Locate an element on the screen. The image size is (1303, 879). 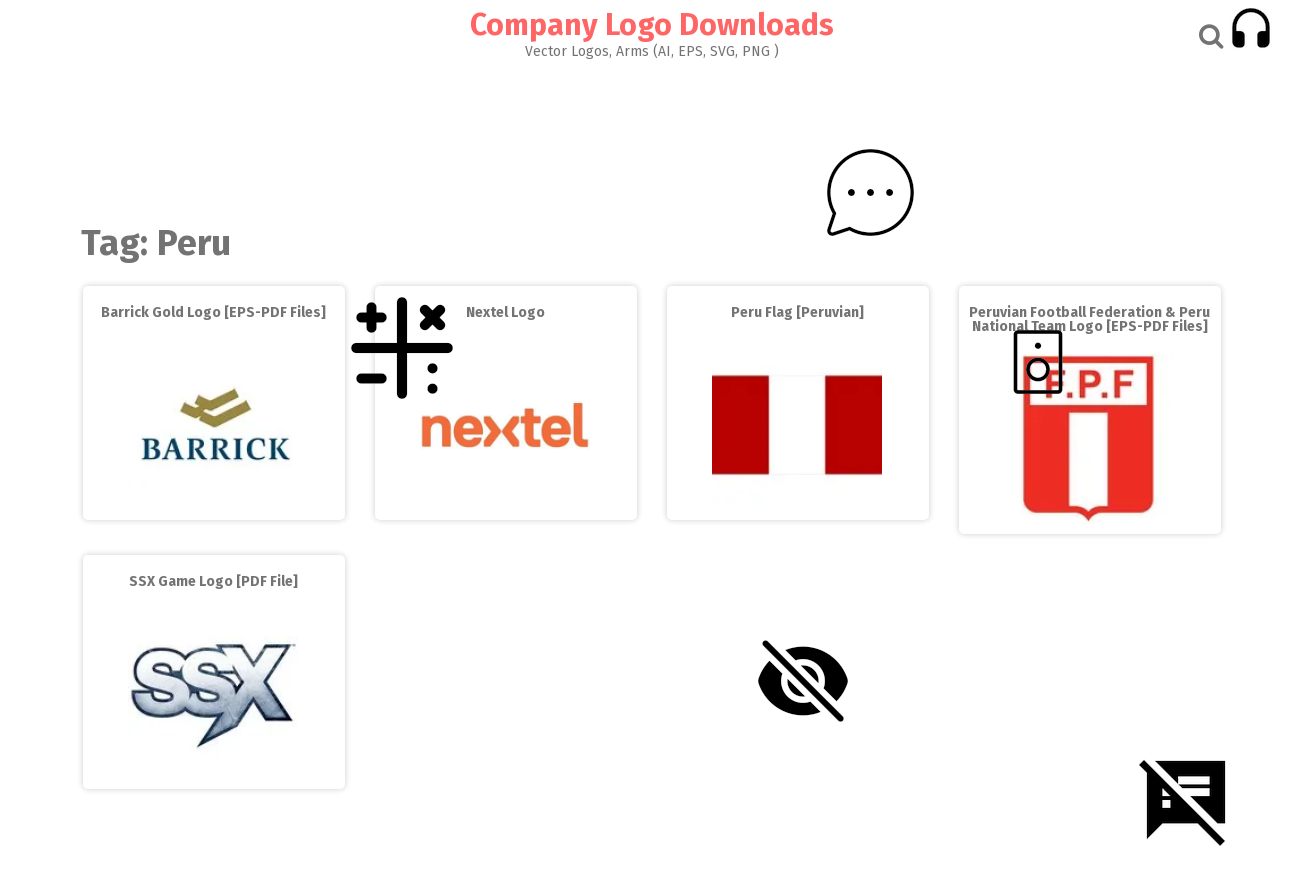
hide password or sensitive content is located at coordinates (803, 681).